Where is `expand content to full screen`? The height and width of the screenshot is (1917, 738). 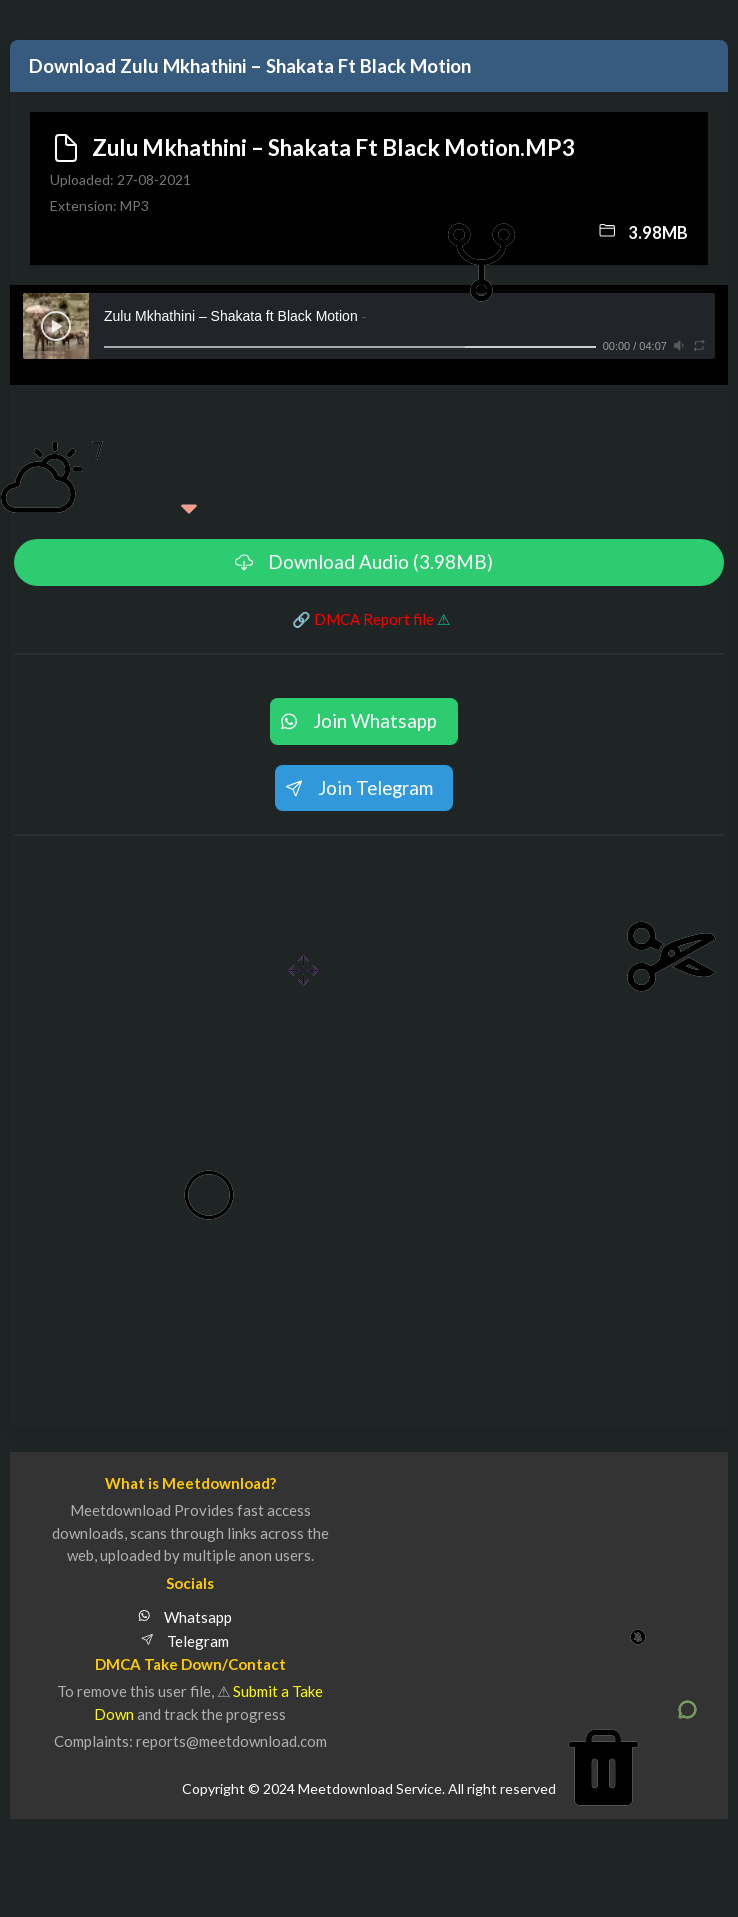 expand content to full screen is located at coordinates (303, 970).